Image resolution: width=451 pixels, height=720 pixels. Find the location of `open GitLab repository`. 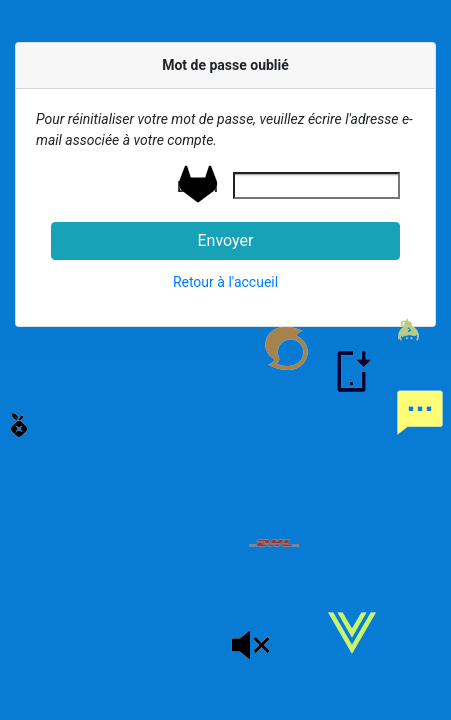

open GitLab repository is located at coordinates (198, 184).